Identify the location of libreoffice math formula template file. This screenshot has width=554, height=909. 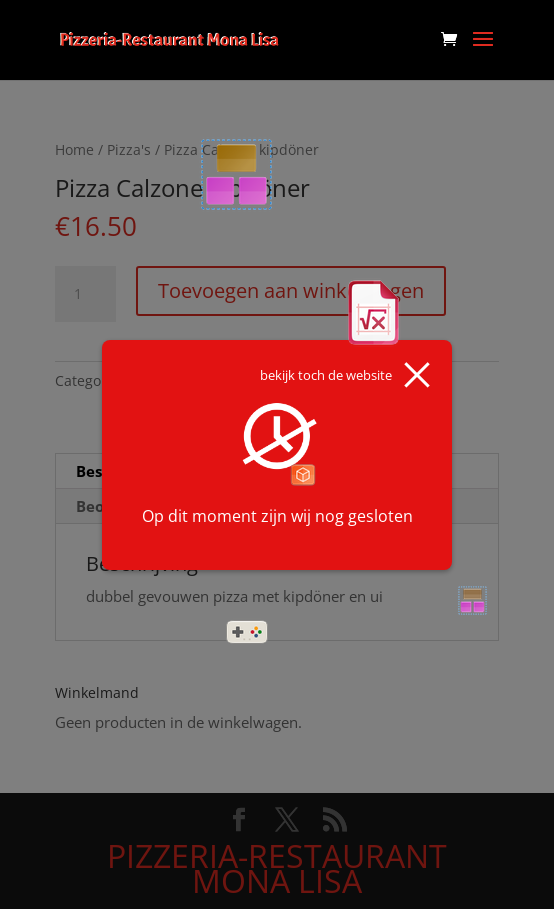
(373, 312).